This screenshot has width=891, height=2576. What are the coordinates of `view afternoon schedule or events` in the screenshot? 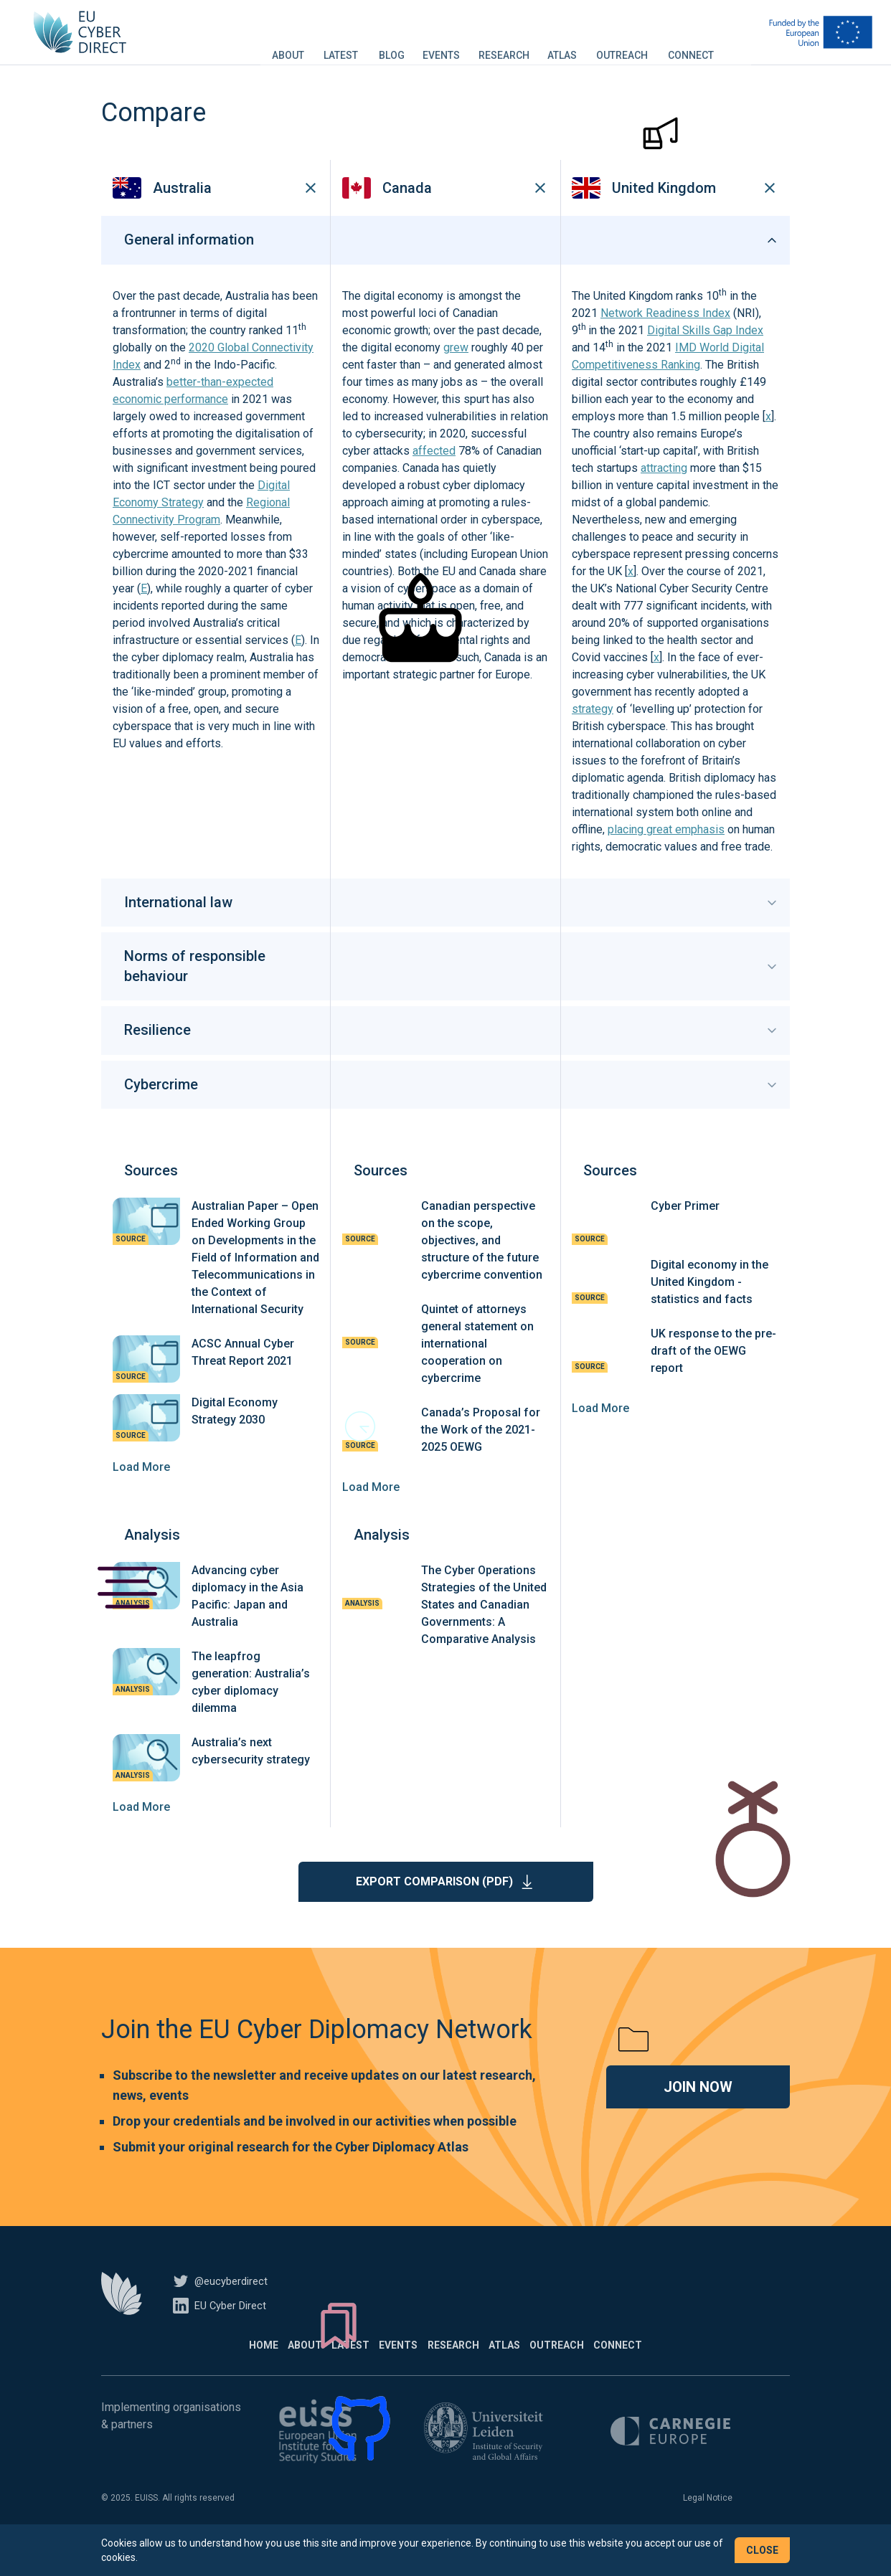 It's located at (360, 1426).